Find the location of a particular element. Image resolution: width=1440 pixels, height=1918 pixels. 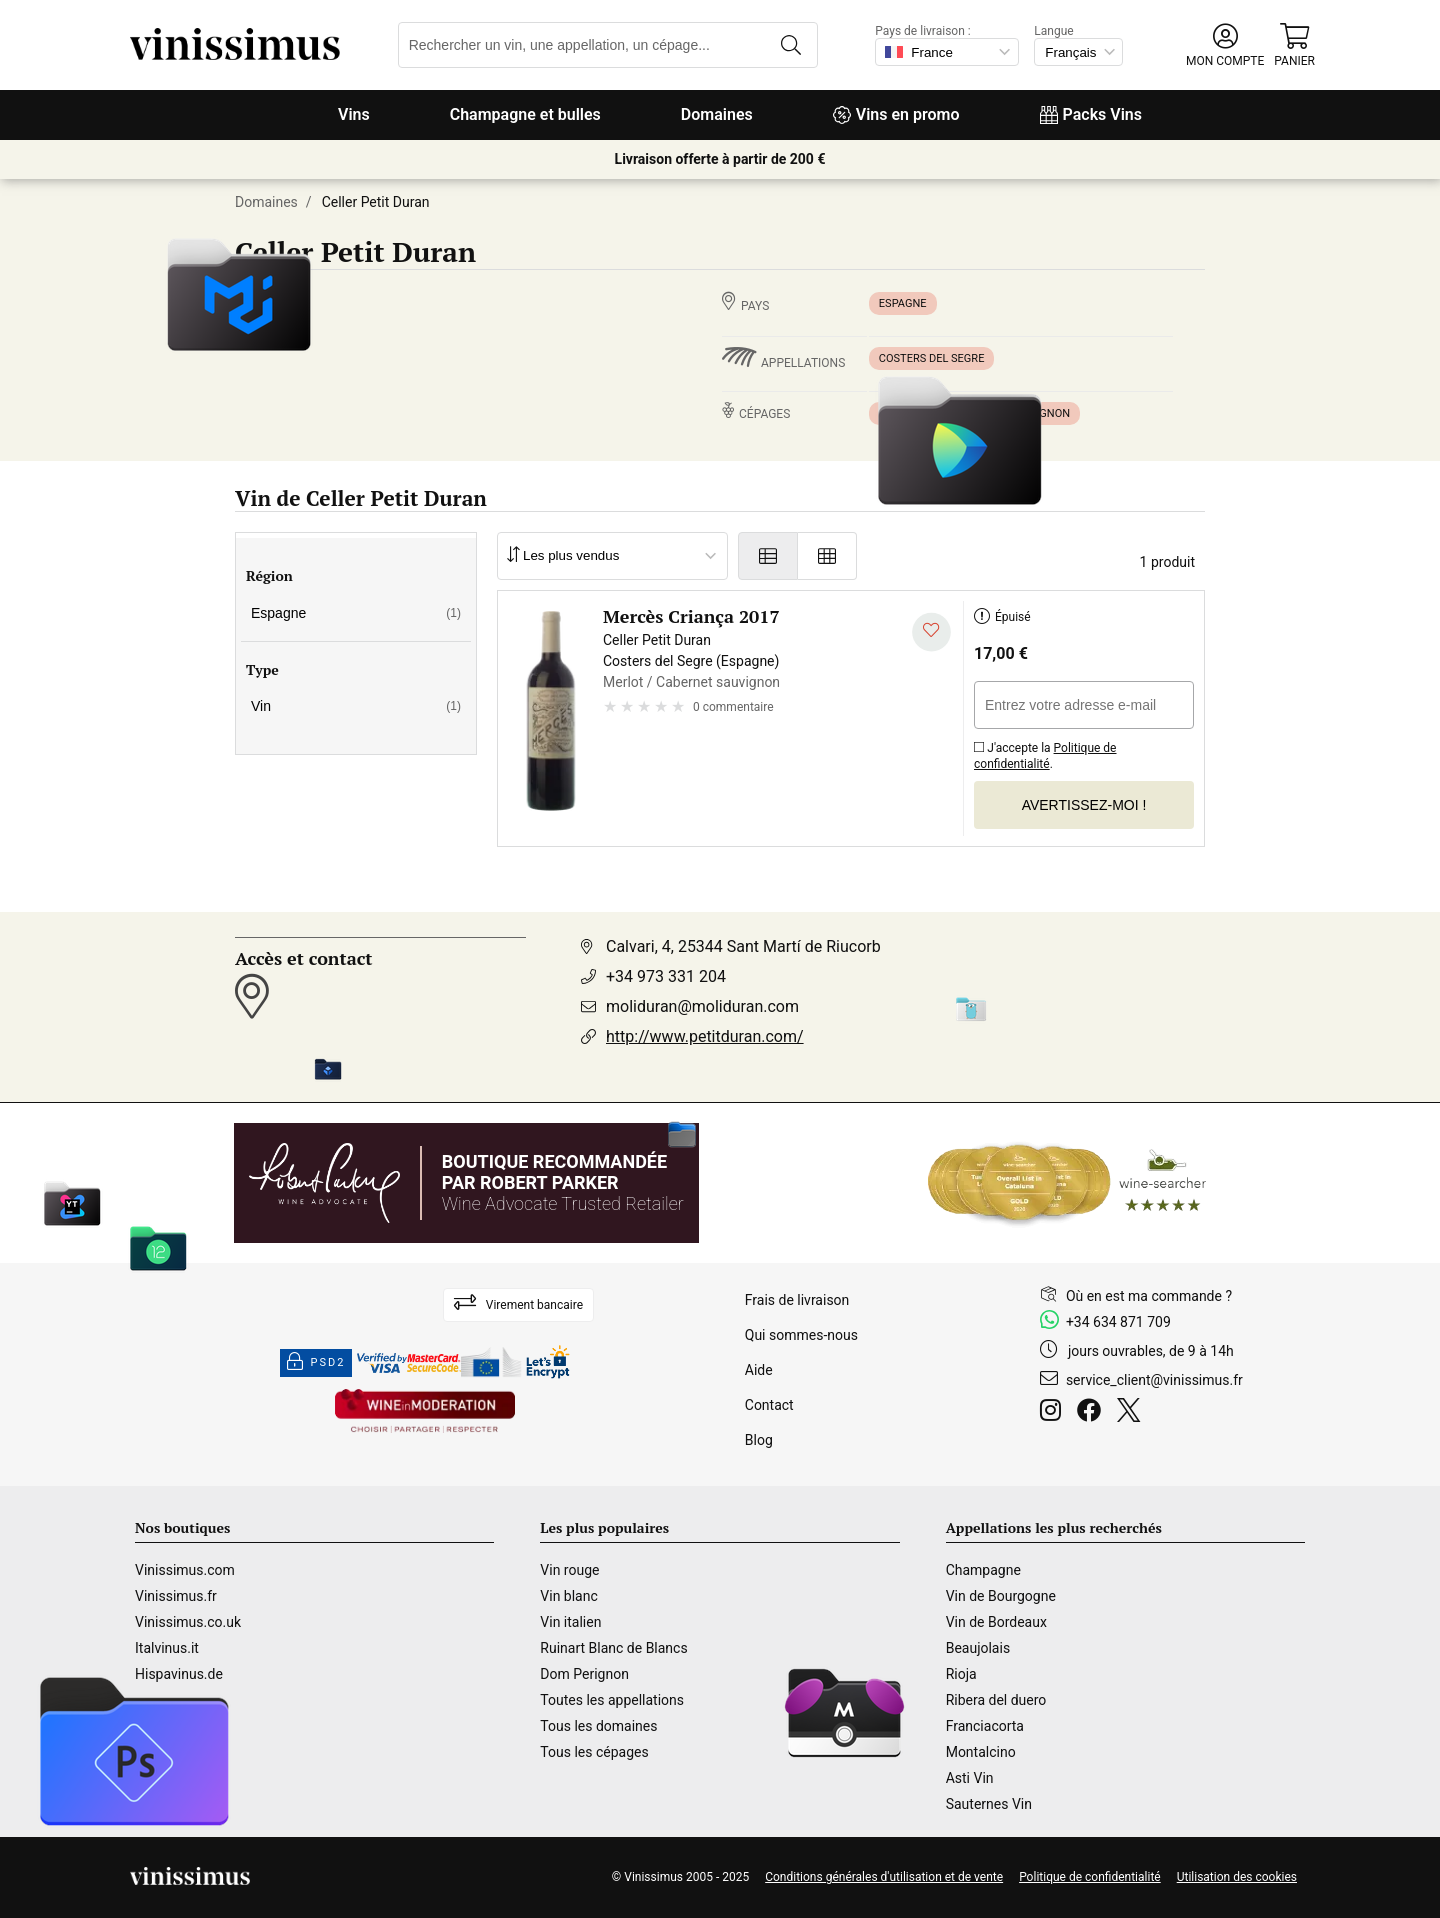

open android 12 system files folder is located at coordinates (158, 1250).